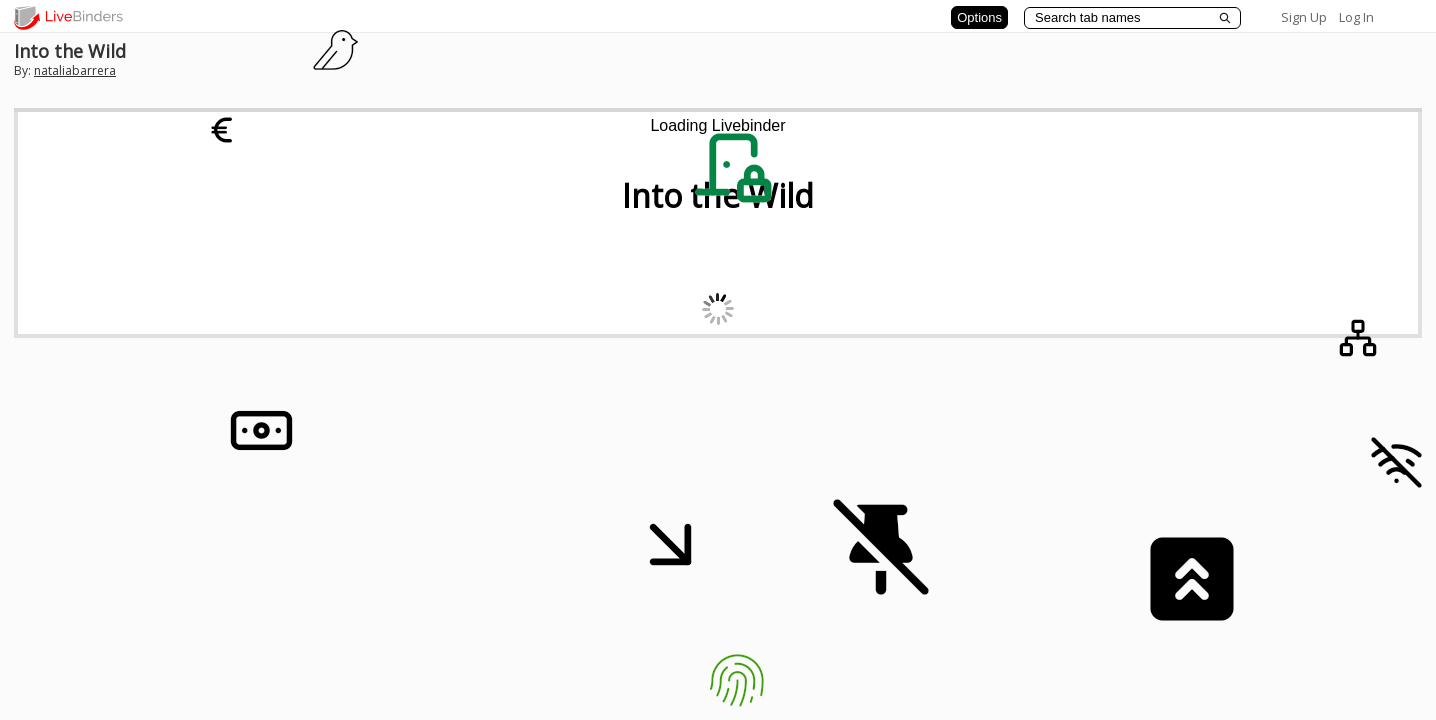  I want to click on scroll to top of page, so click(1192, 579).